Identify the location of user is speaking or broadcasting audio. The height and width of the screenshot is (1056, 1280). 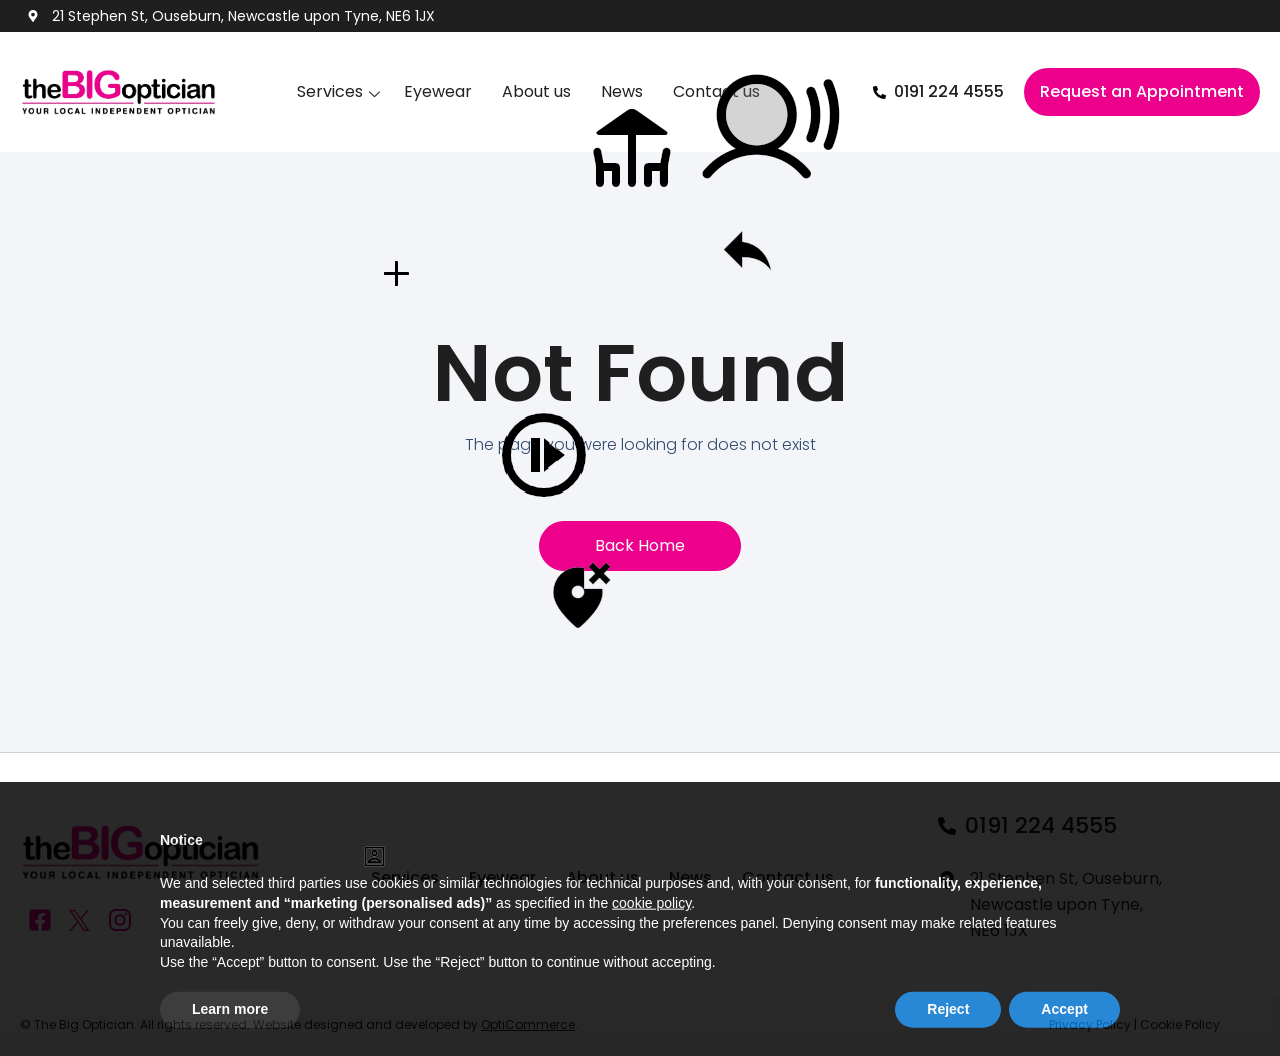
(768, 126).